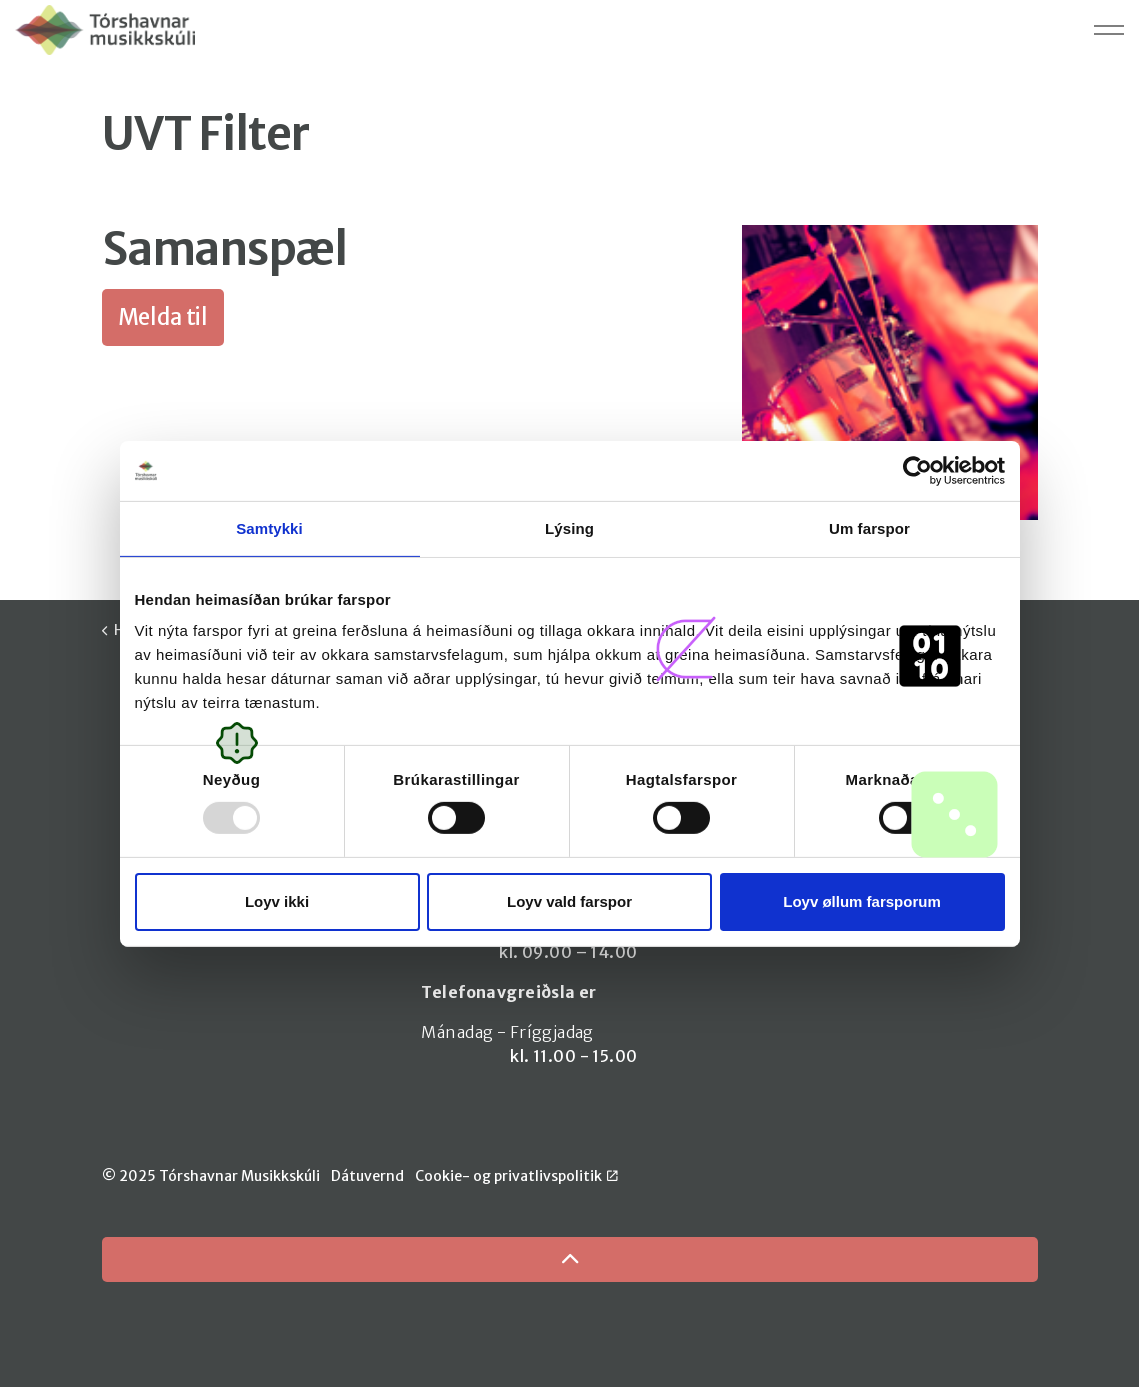 The image size is (1139, 1387). Describe the element at coordinates (930, 656) in the screenshot. I see `view binary or raw data` at that location.